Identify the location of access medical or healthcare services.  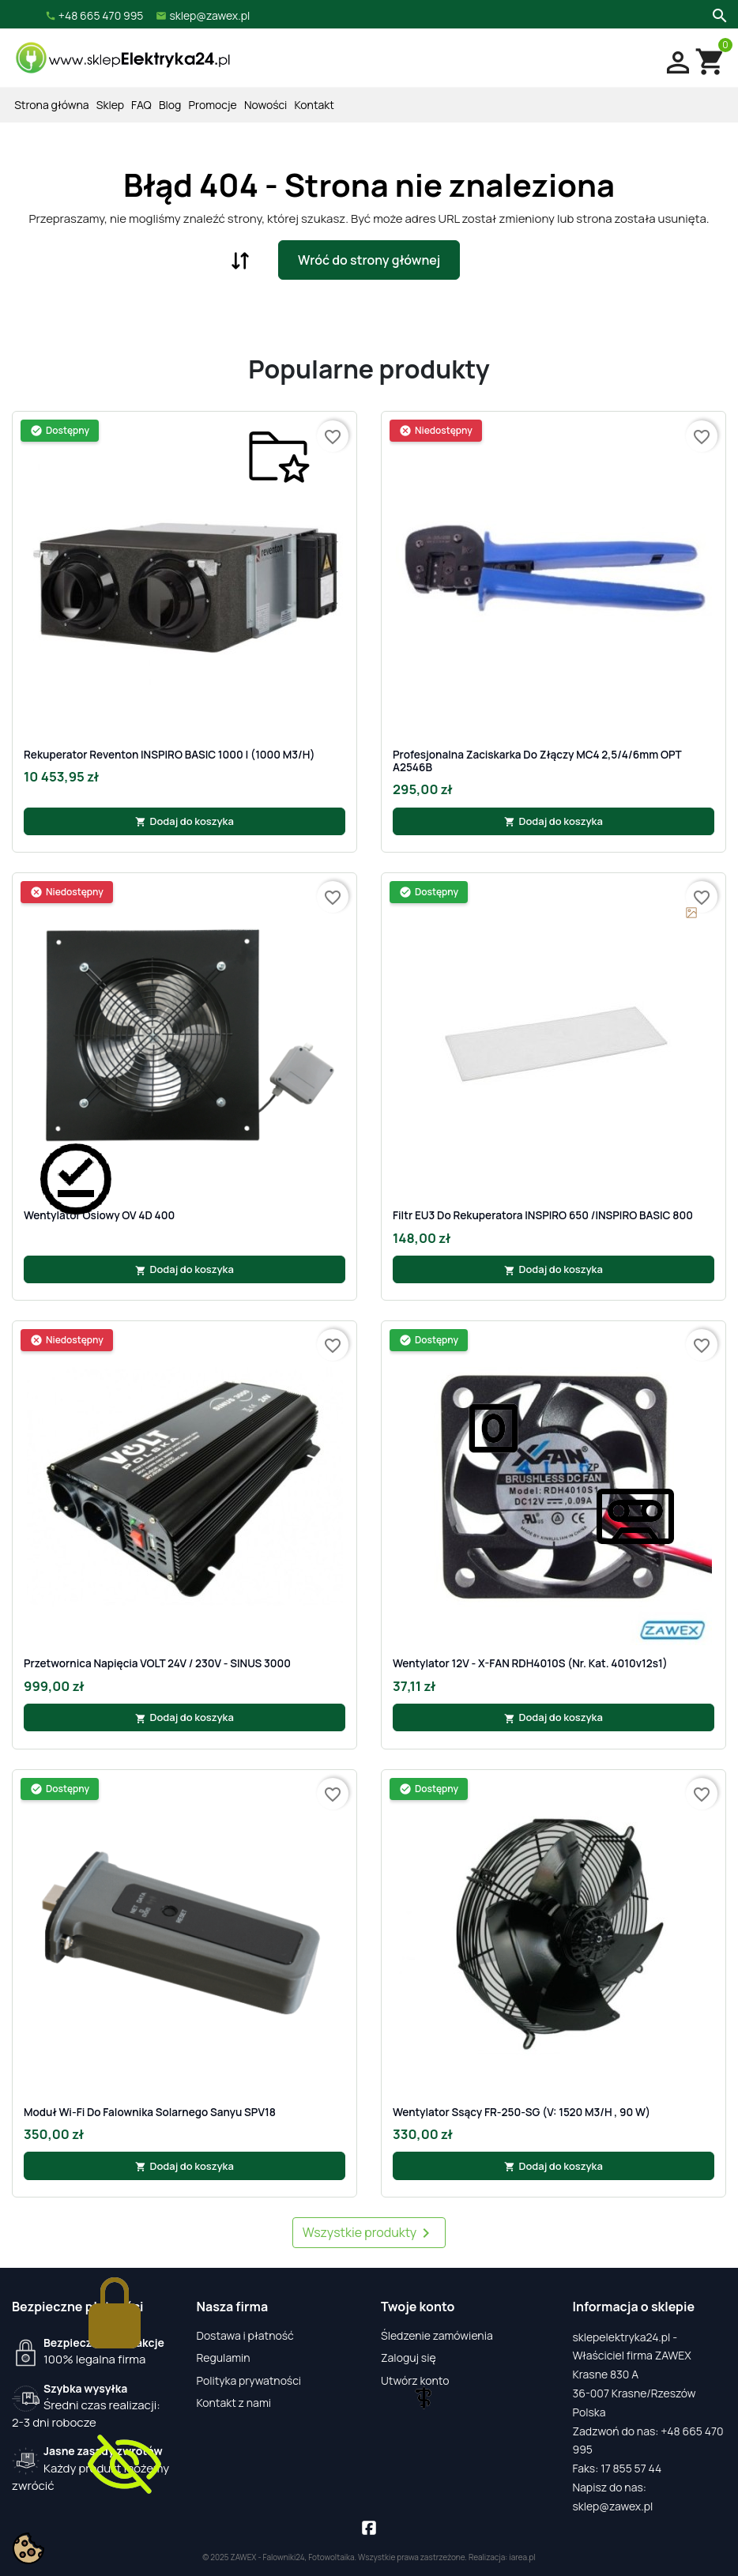
(424, 2397).